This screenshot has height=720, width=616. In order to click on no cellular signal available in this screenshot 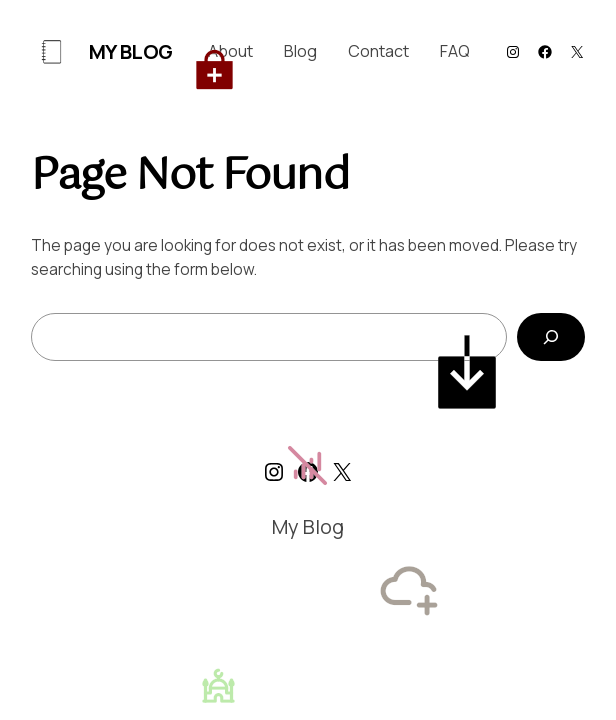, I will do `click(307, 465)`.